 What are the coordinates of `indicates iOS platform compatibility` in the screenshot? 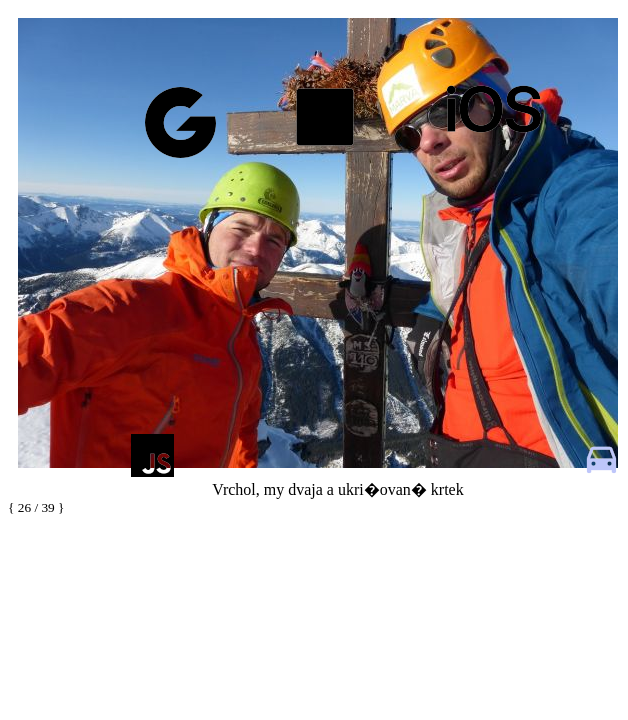 It's located at (494, 109).